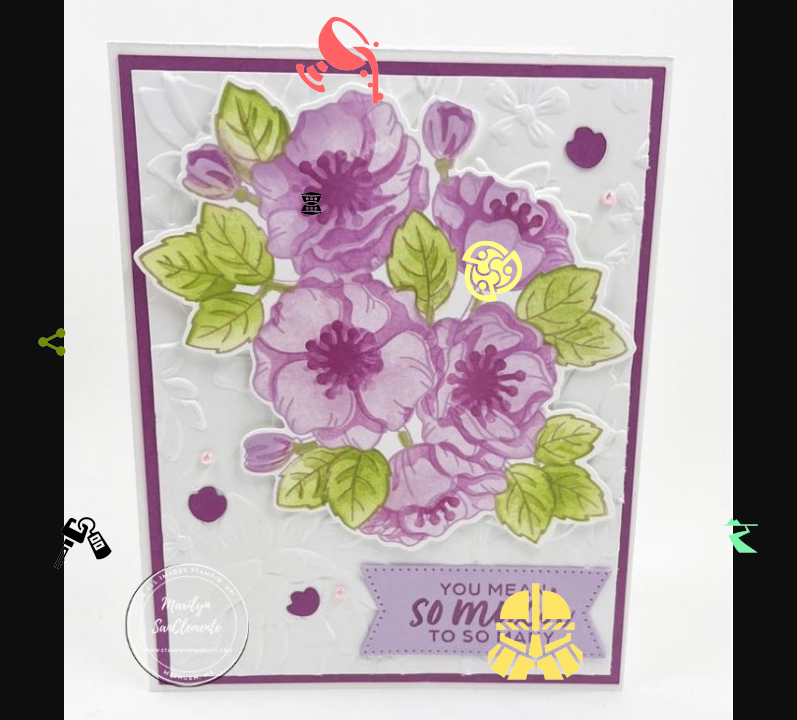 The height and width of the screenshot is (720, 797). What do you see at coordinates (741, 535) in the screenshot?
I see `start a road trip or journey mode` at bounding box center [741, 535].